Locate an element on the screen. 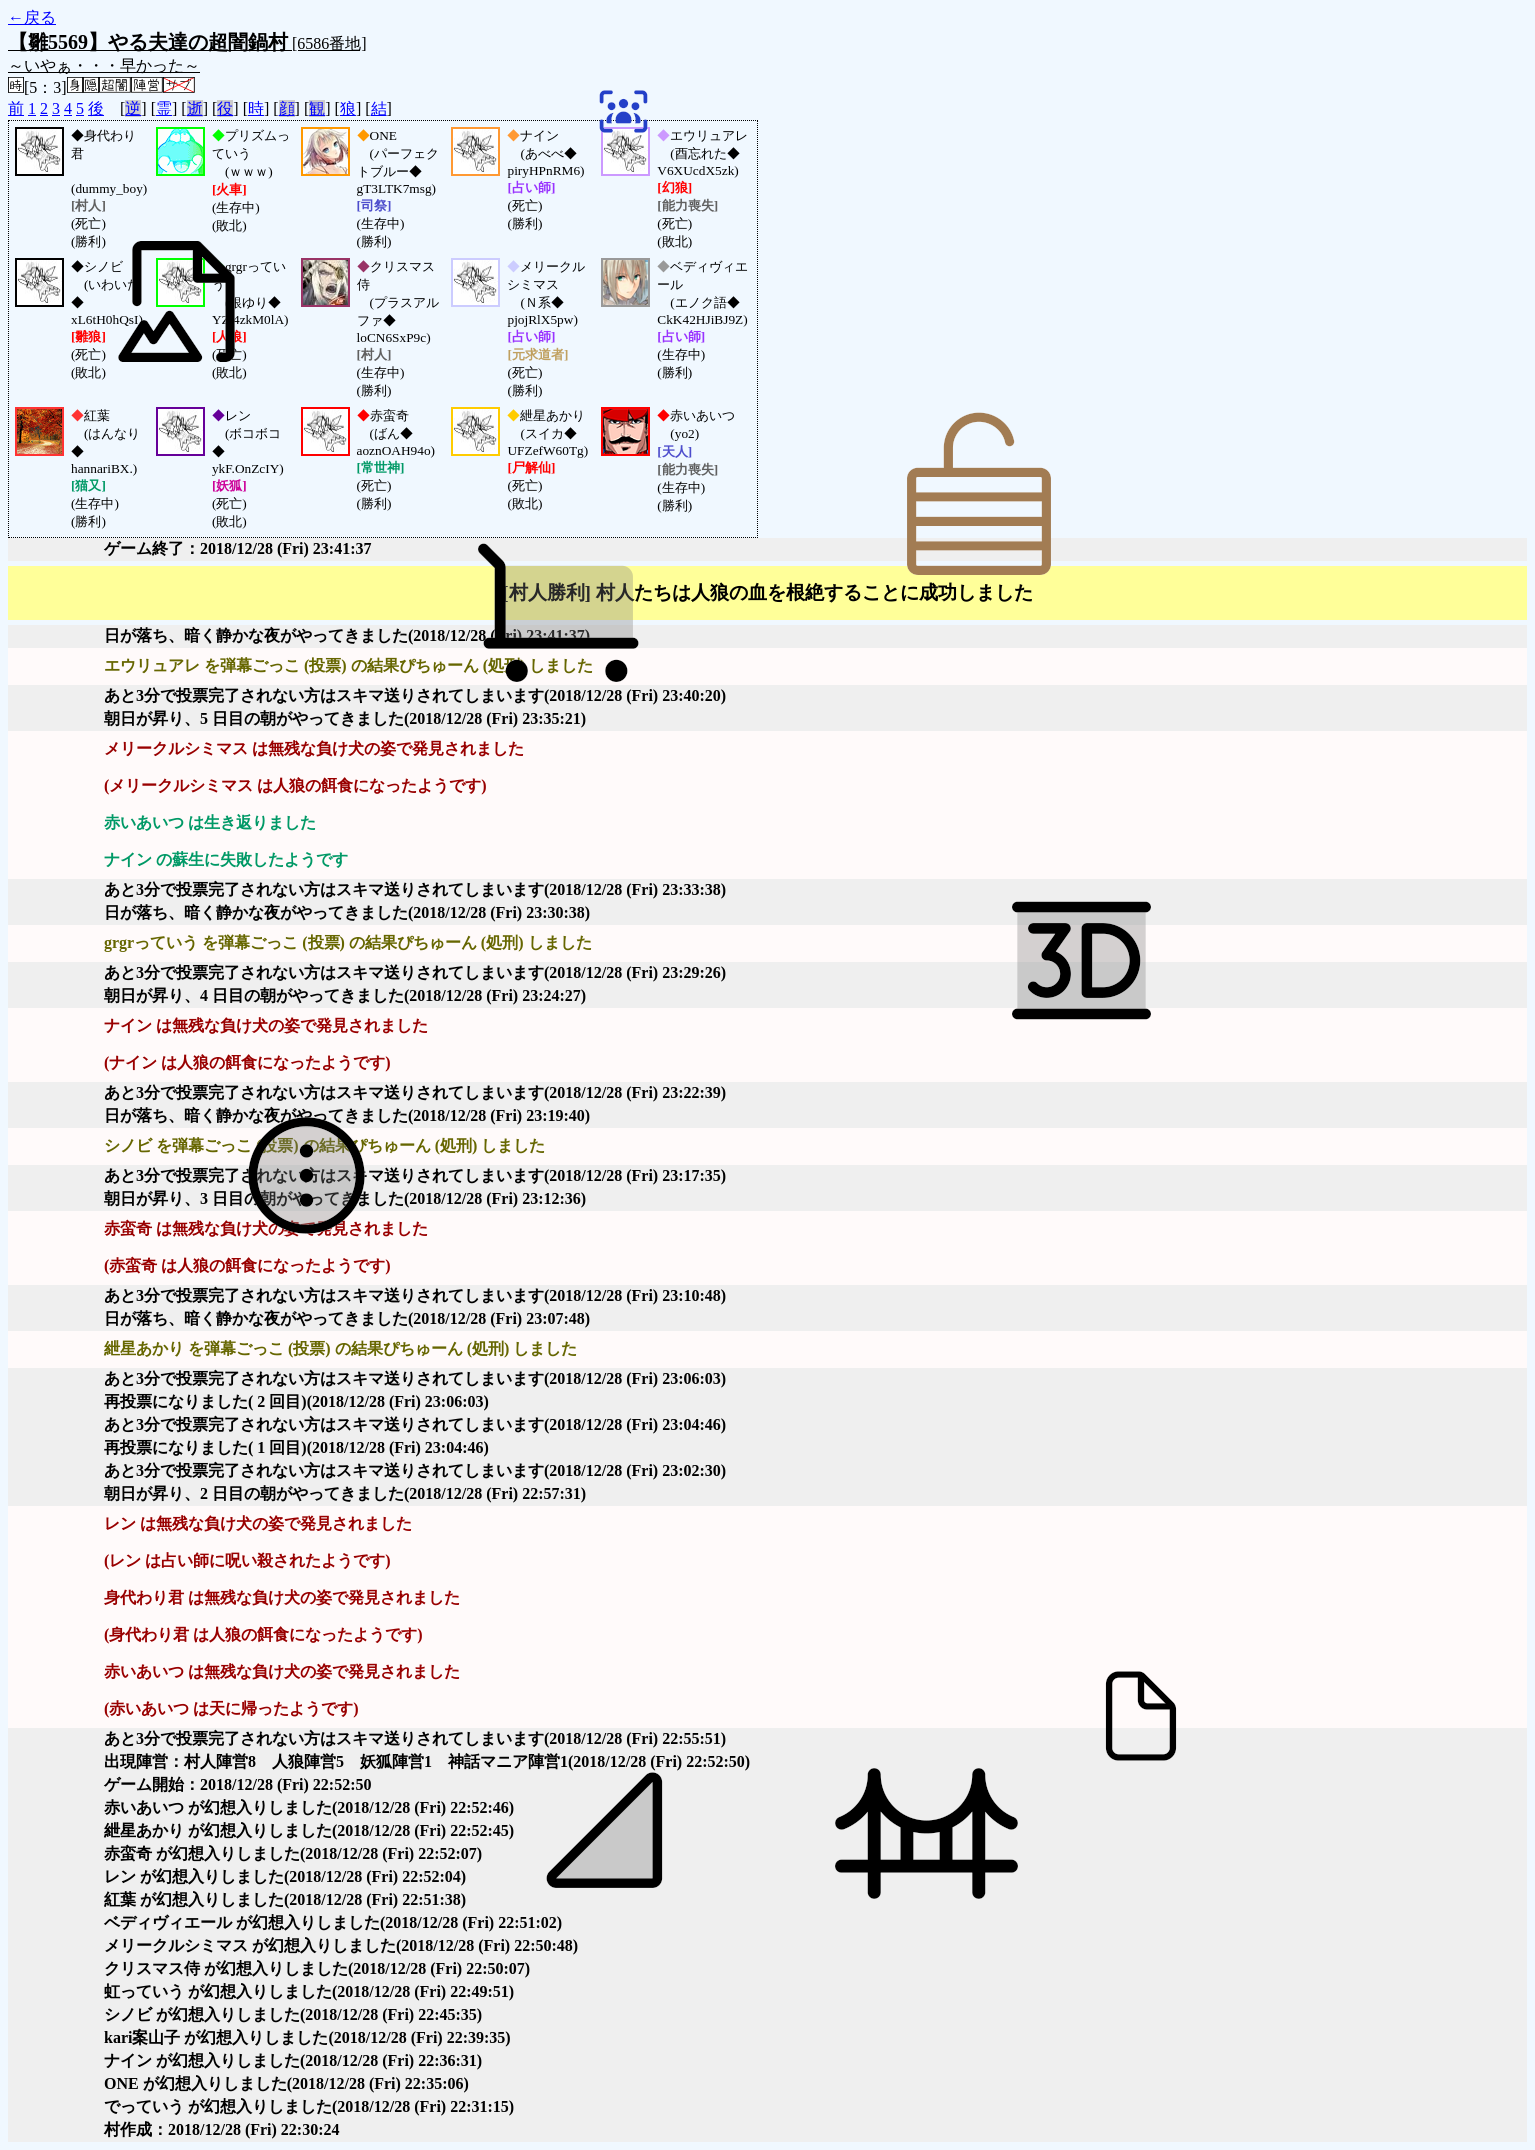 This screenshot has width=1535, height=2150. view nearby bridges or crossings is located at coordinates (926, 1833).